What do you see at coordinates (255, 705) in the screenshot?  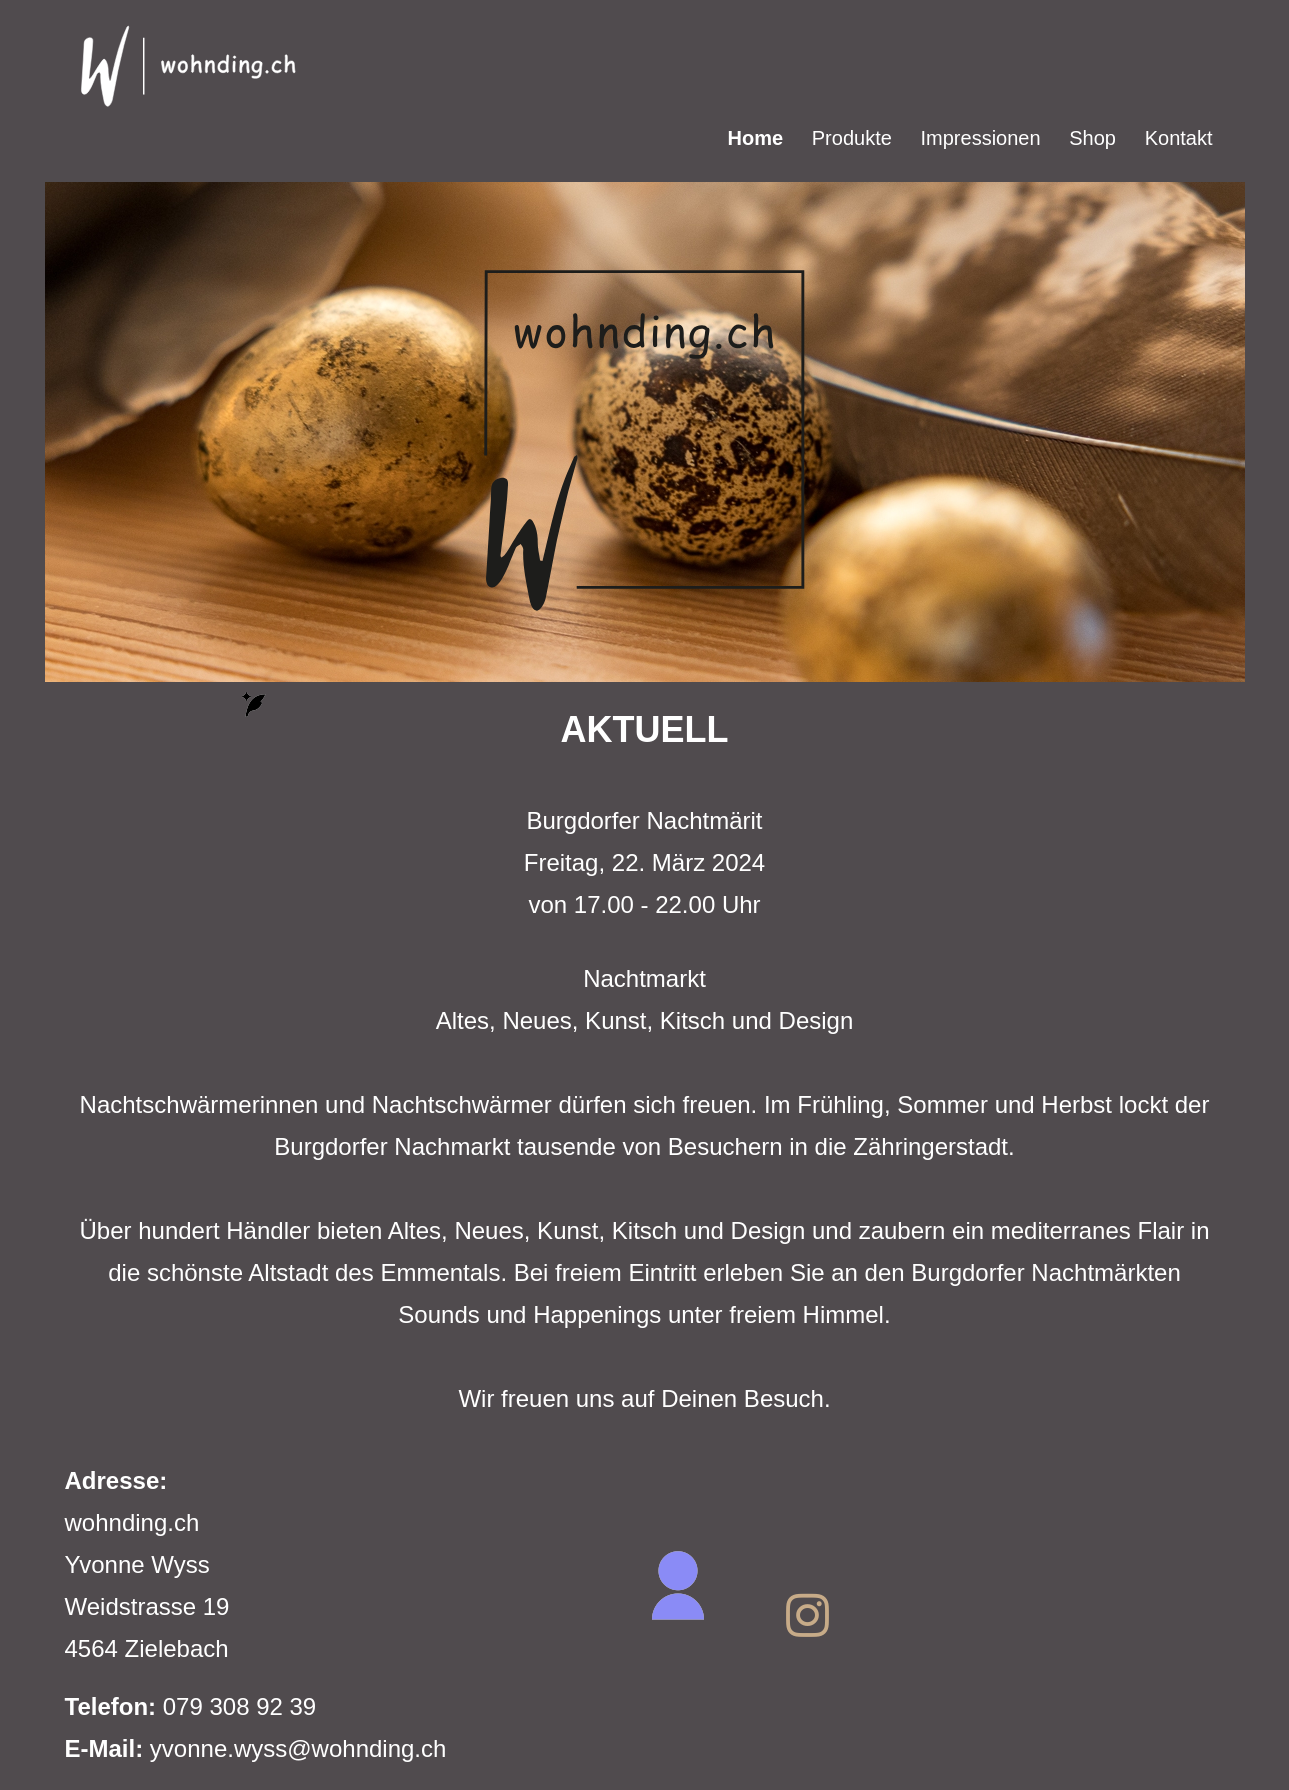 I see `compose with AI writing assistance` at bounding box center [255, 705].